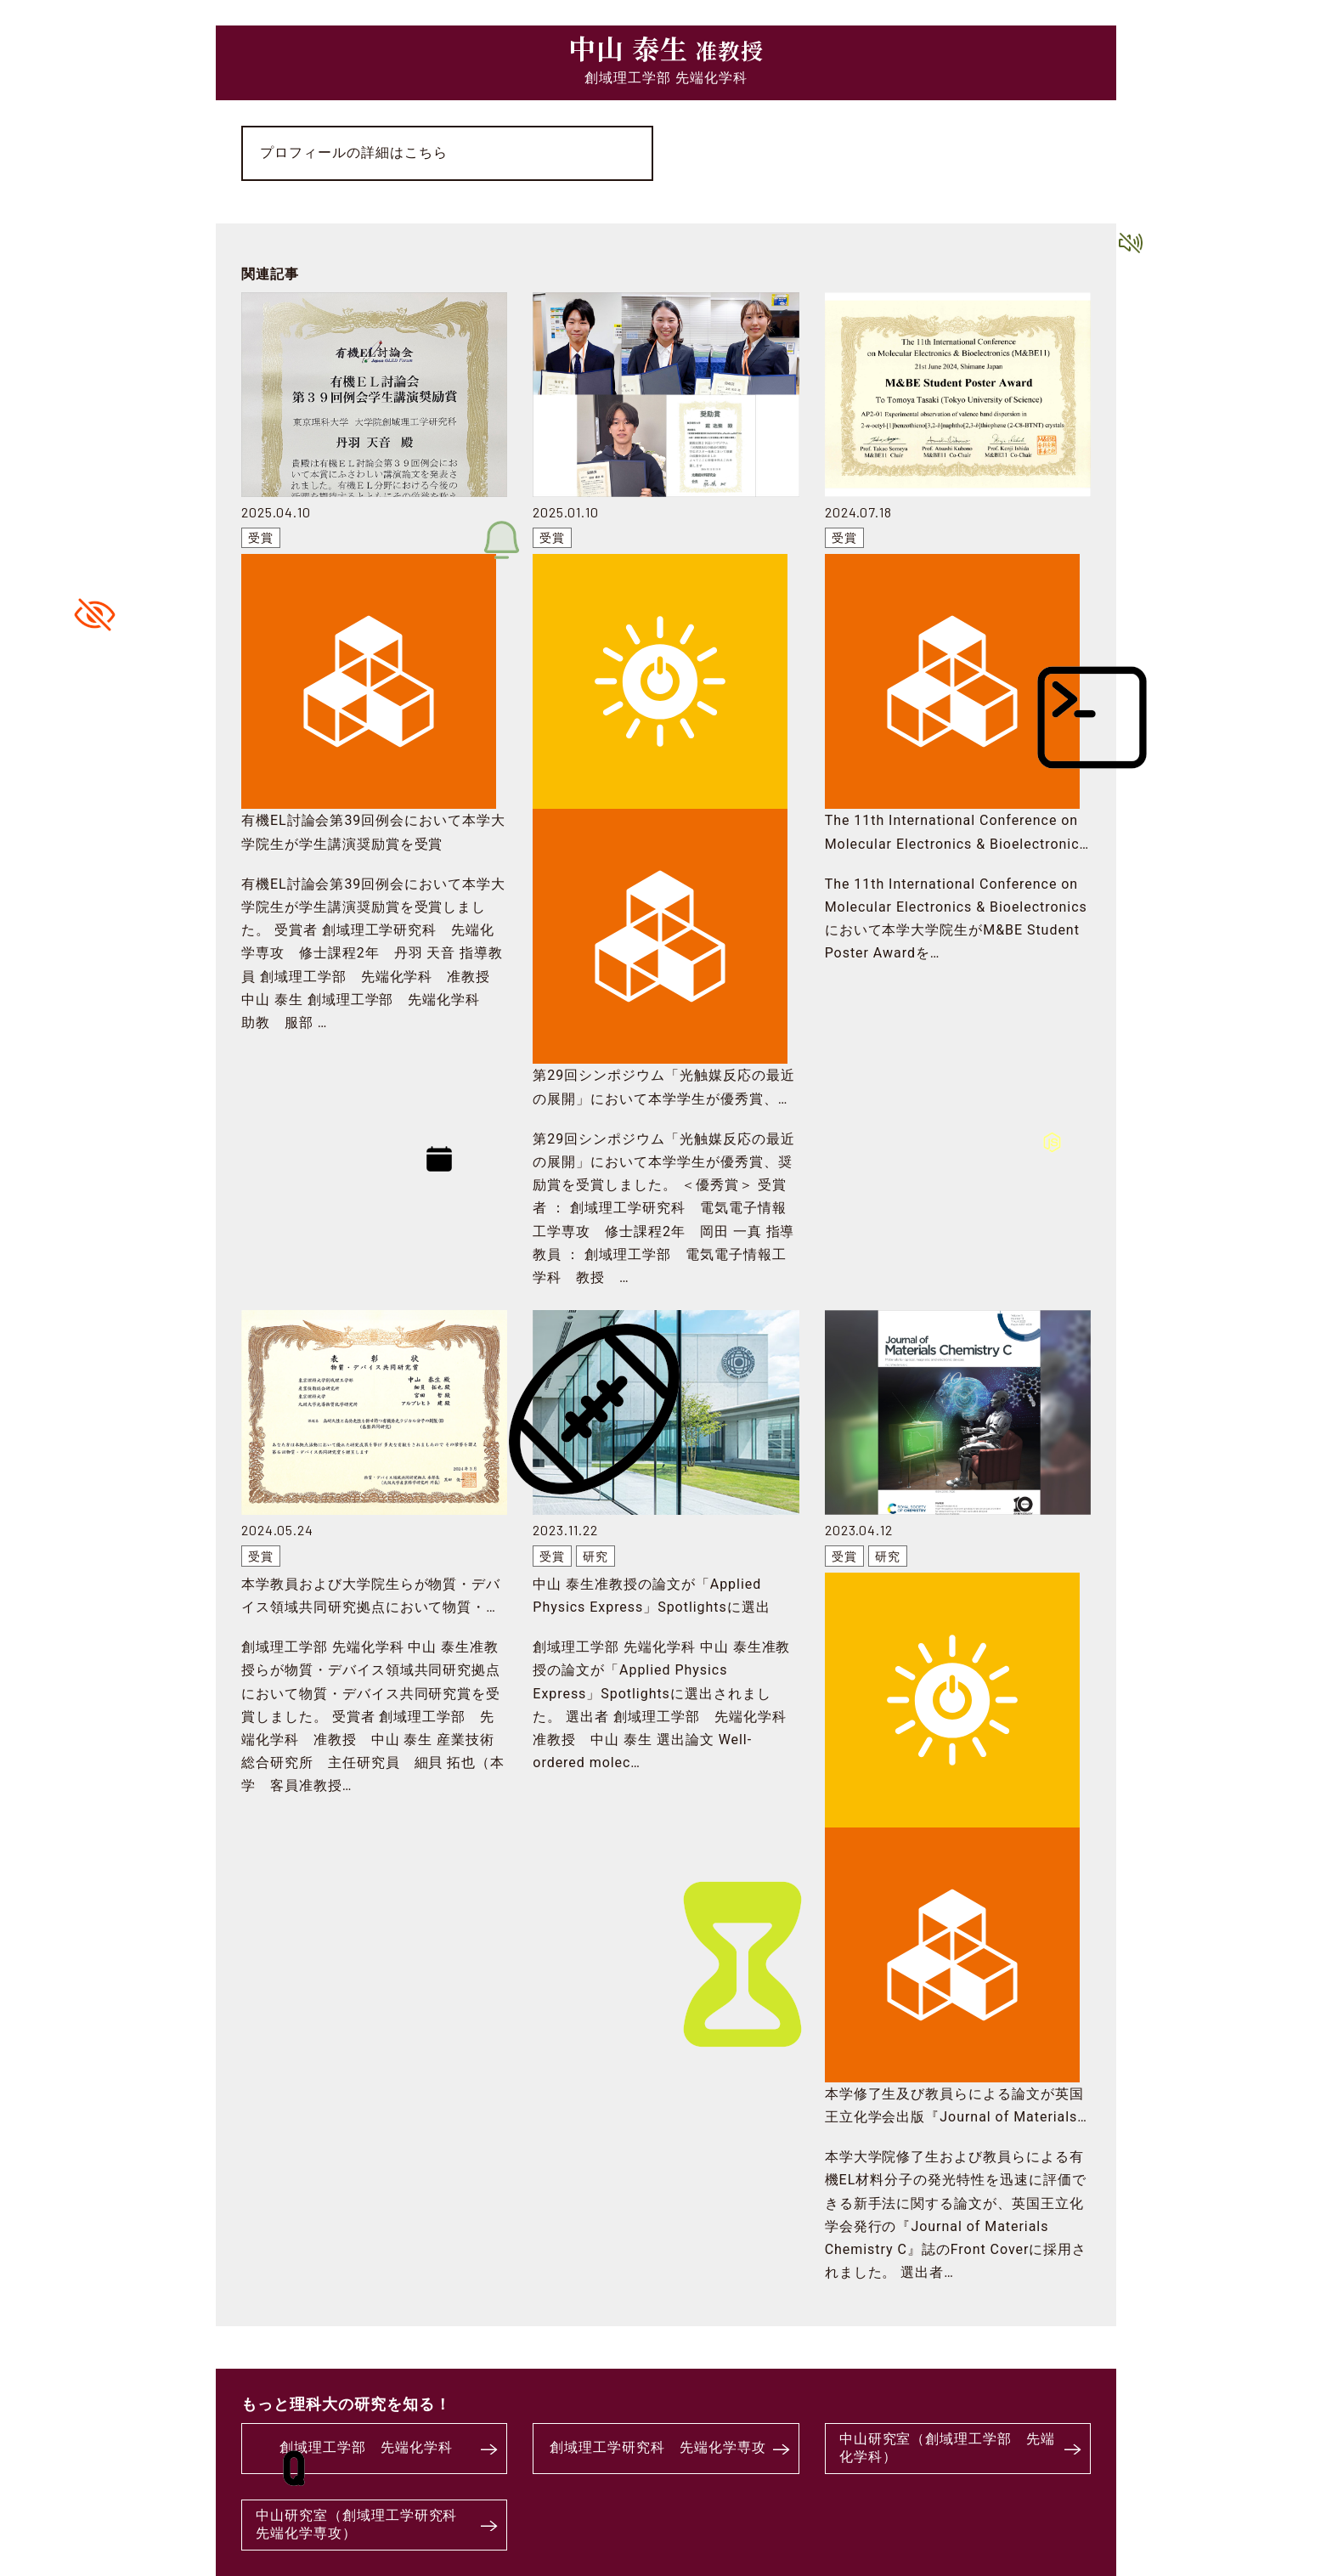 This screenshot has width=1332, height=2576. What do you see at coordinates (501, 539) in the screenshot?
I see `view notifications` at bounding box center [501, 539].